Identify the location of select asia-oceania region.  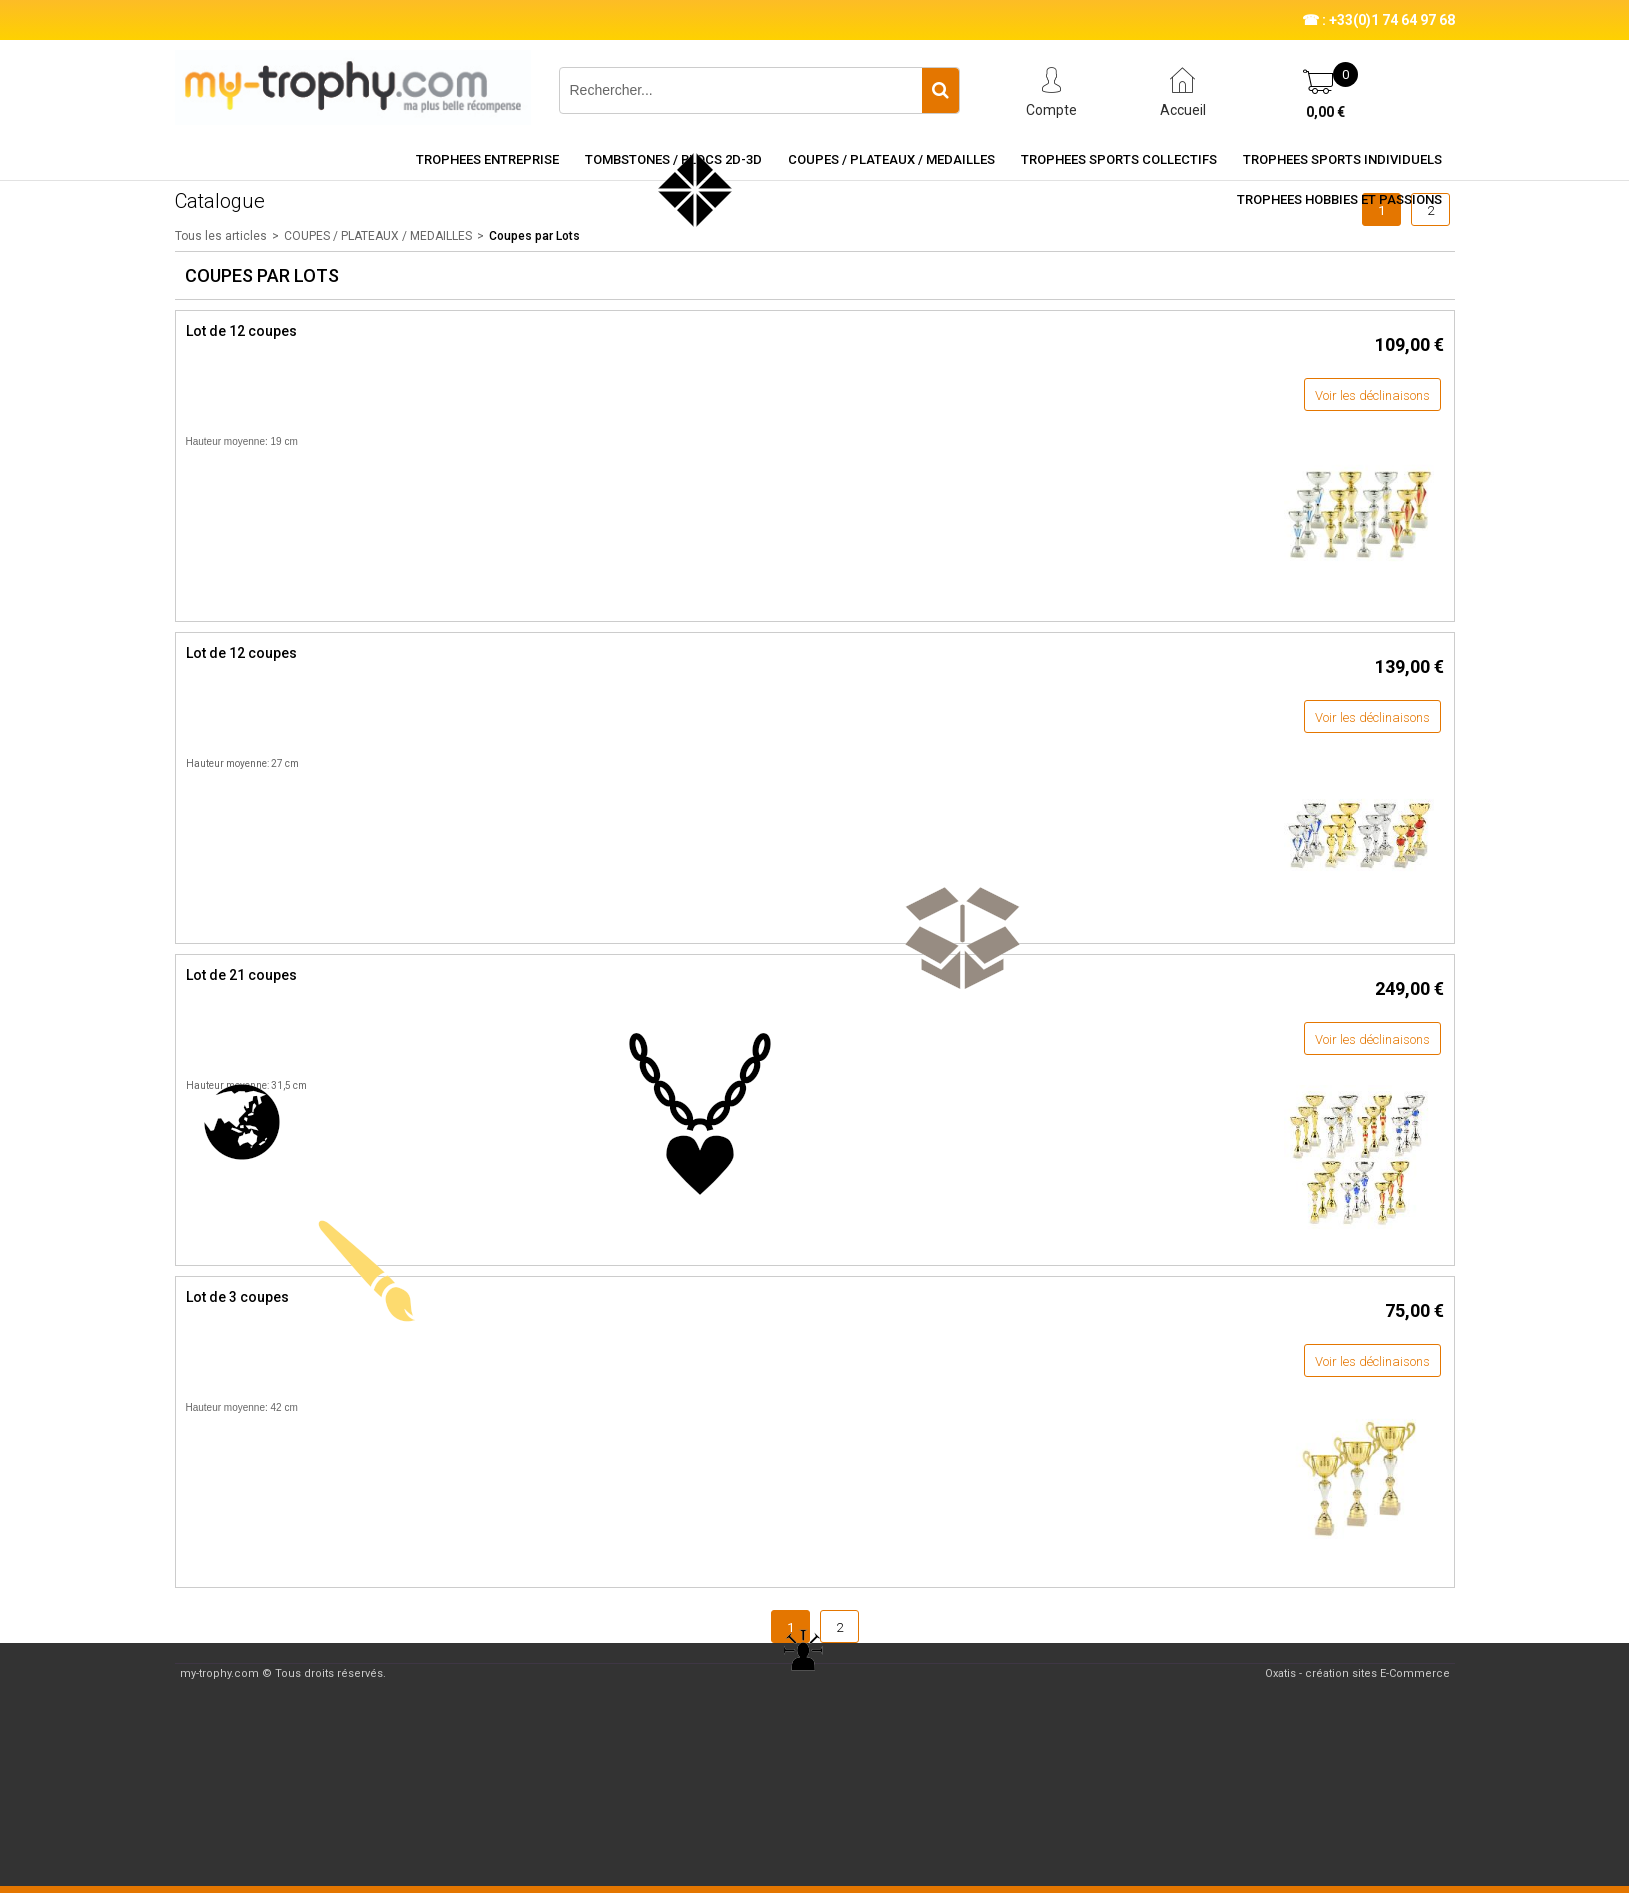
(242, 1122).